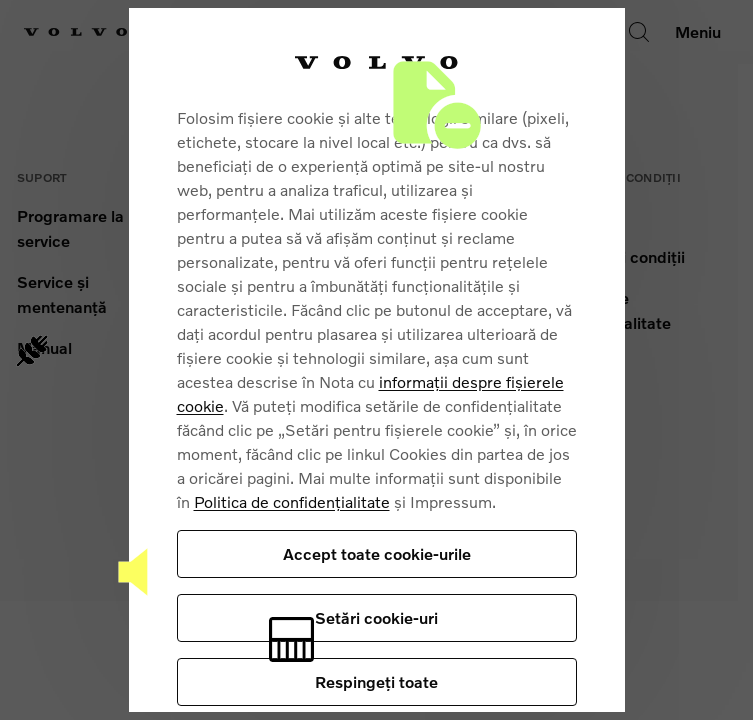 This screenshot has height=720, width=753. What do you see at coordinates (33, 350) in the screenshot?
I see `indicates wheat or grain content in food items` at bounding box center [33, 350].